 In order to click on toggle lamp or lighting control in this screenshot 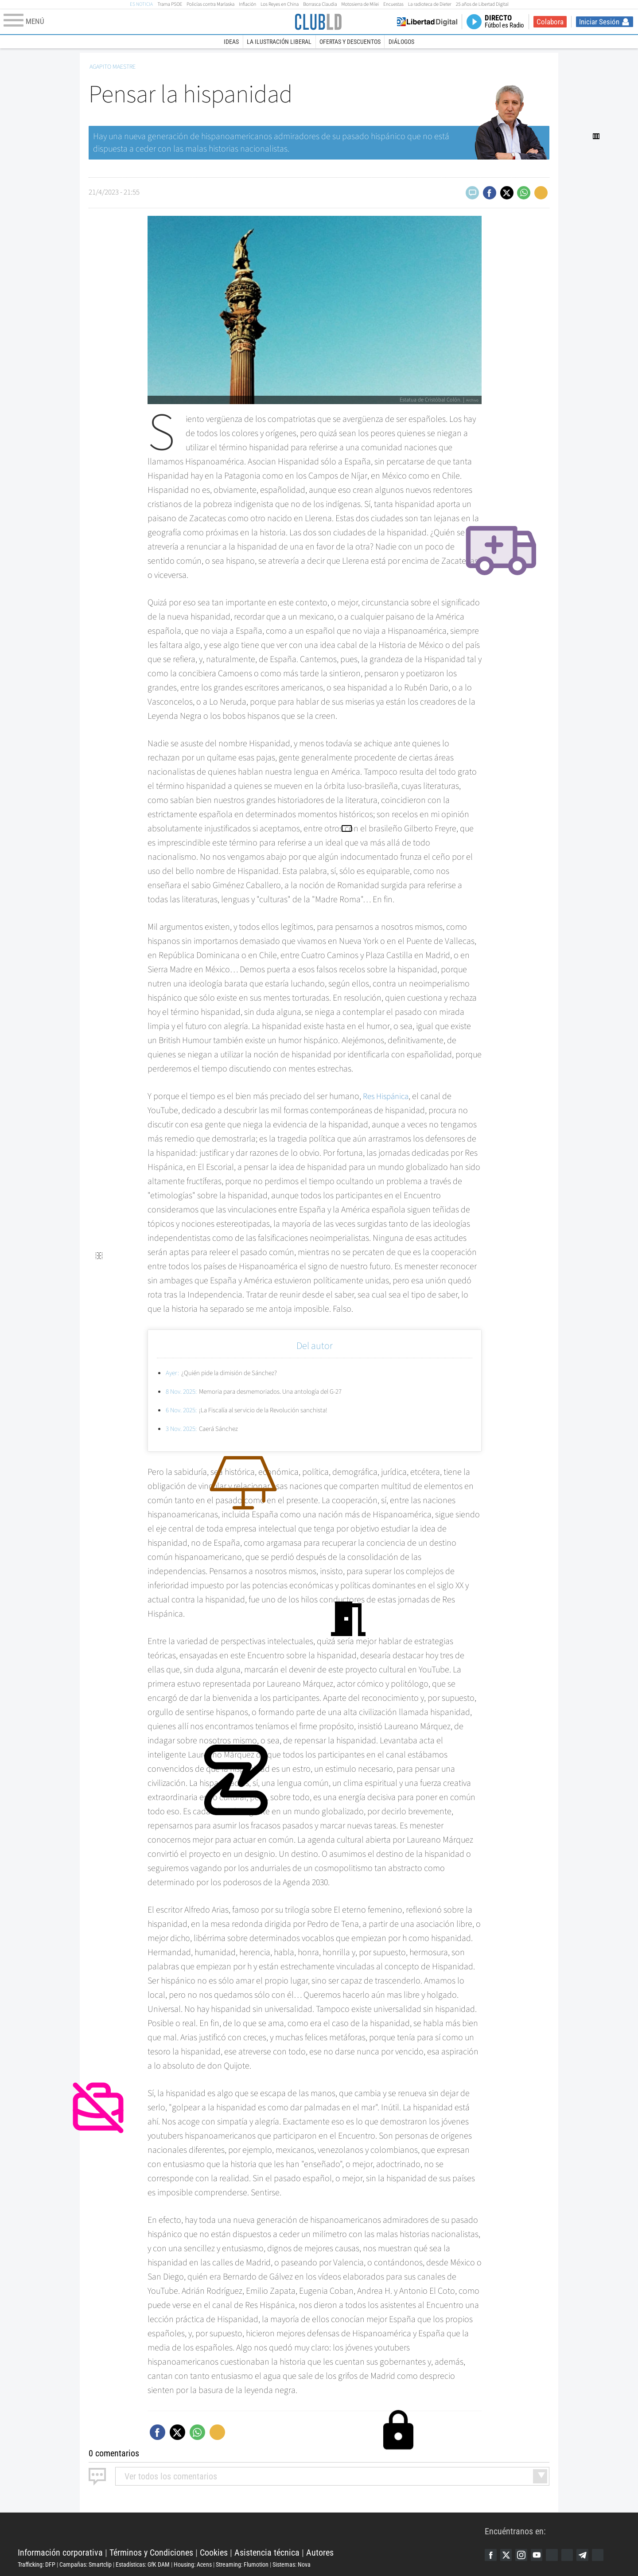, I will do `click(243, 1483)`.